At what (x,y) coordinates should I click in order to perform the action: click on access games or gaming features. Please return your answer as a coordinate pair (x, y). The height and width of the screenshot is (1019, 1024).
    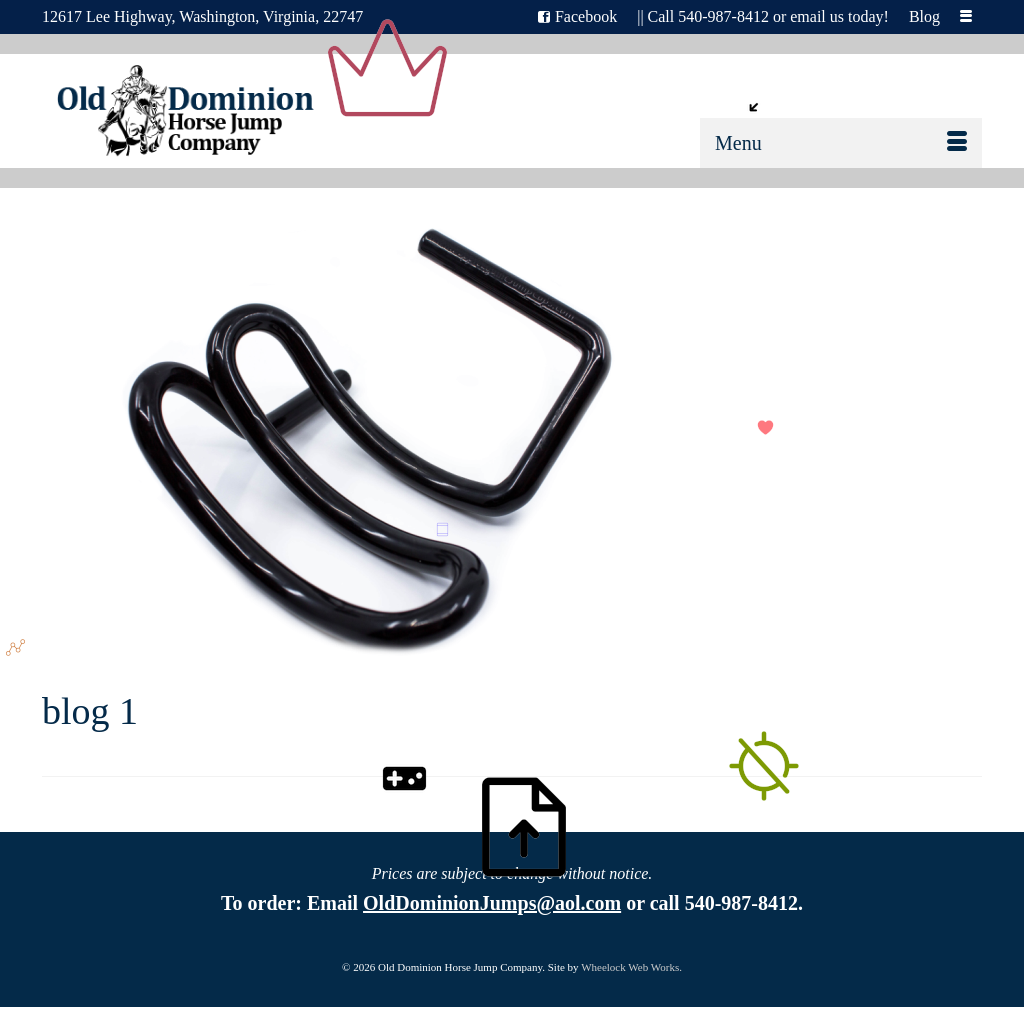
    Looking at the image, I should click on (404, 778).